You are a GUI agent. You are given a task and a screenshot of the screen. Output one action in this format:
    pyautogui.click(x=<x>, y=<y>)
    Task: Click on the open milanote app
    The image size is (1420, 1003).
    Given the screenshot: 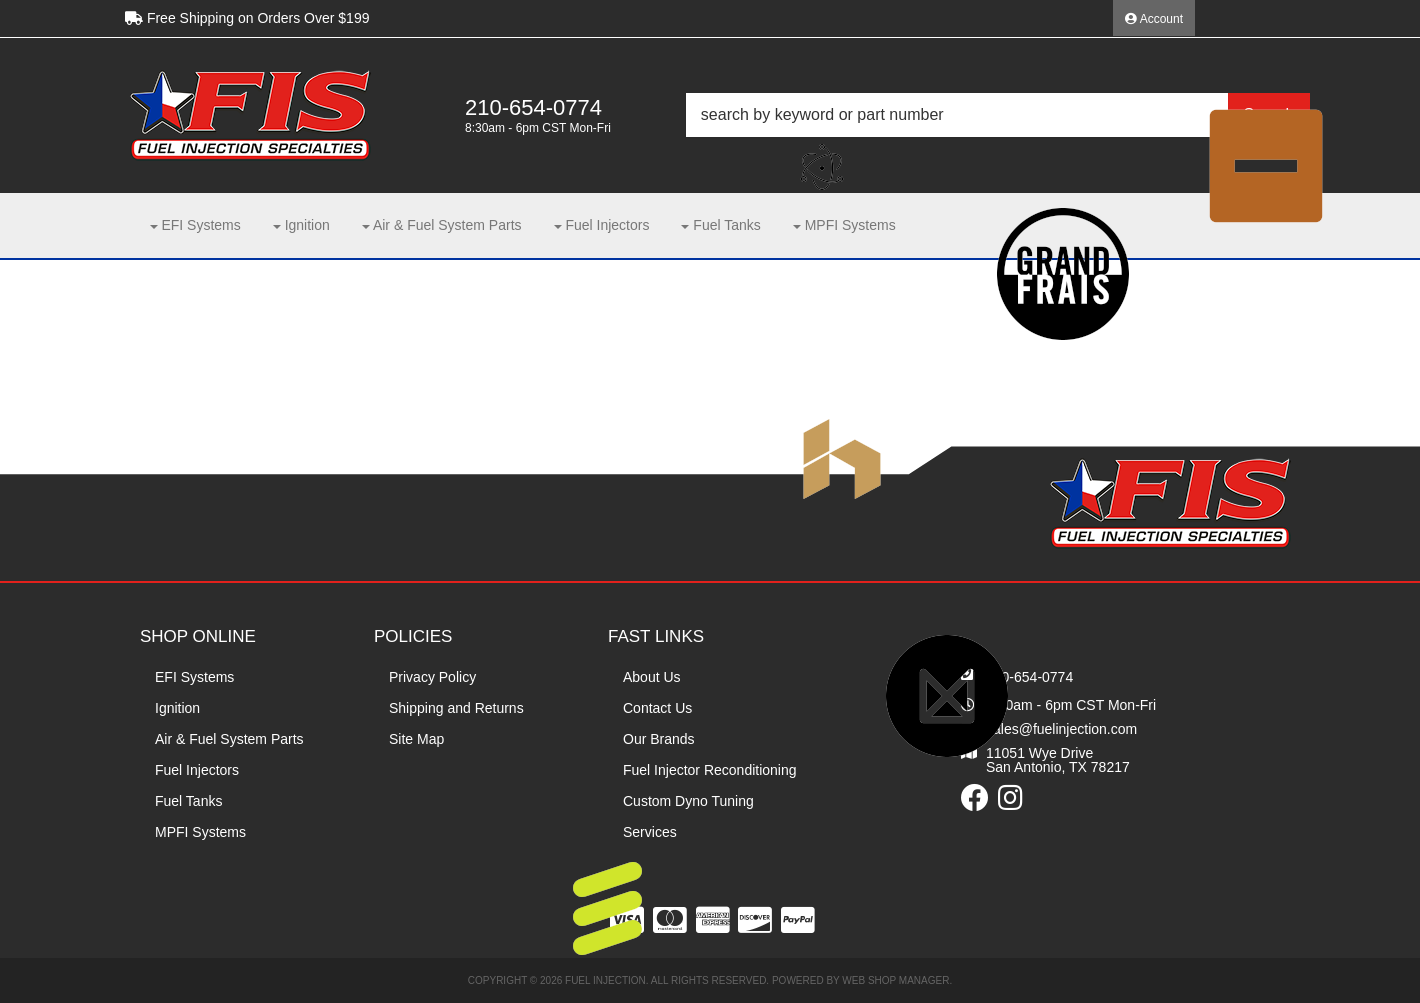 What is the action you would take?
    pyautogui.click(x=947, y=696)
    